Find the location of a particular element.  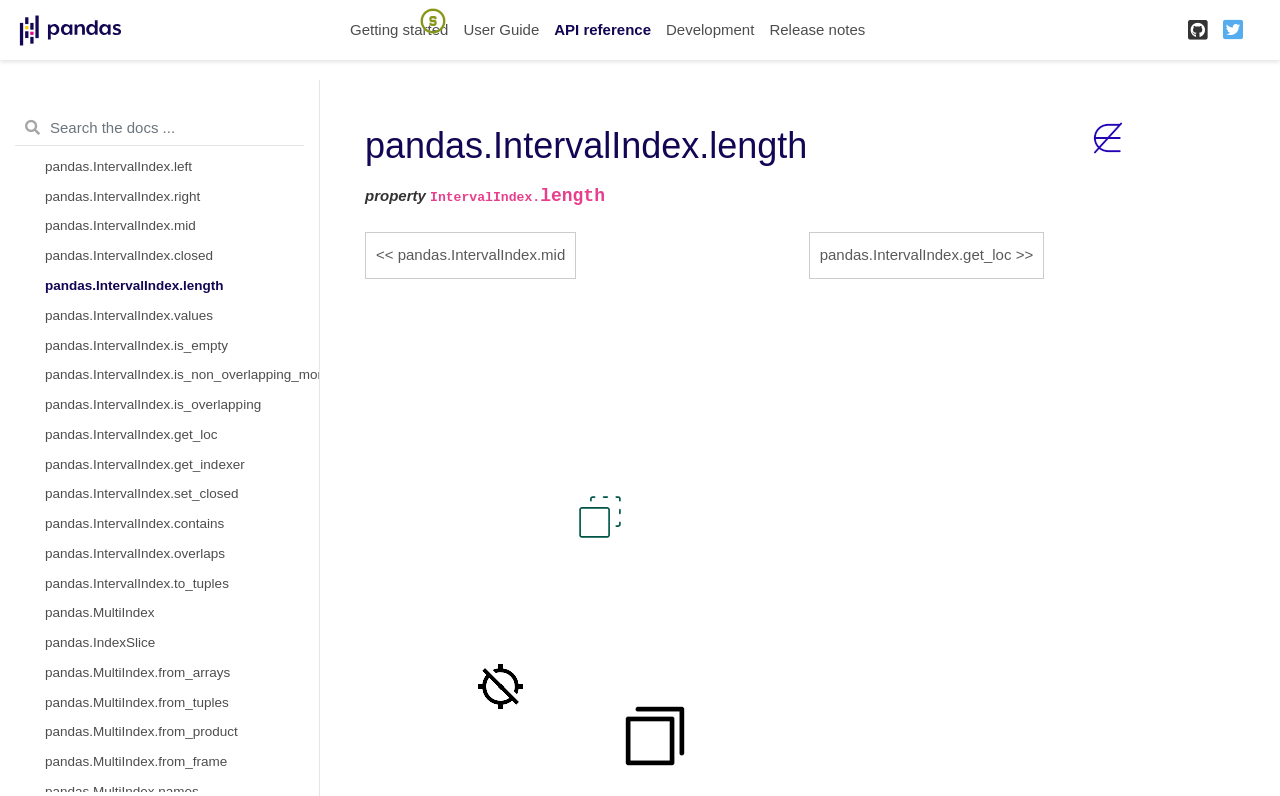

indicates item is not part of a set or group is located at coordinates (1108, 138).